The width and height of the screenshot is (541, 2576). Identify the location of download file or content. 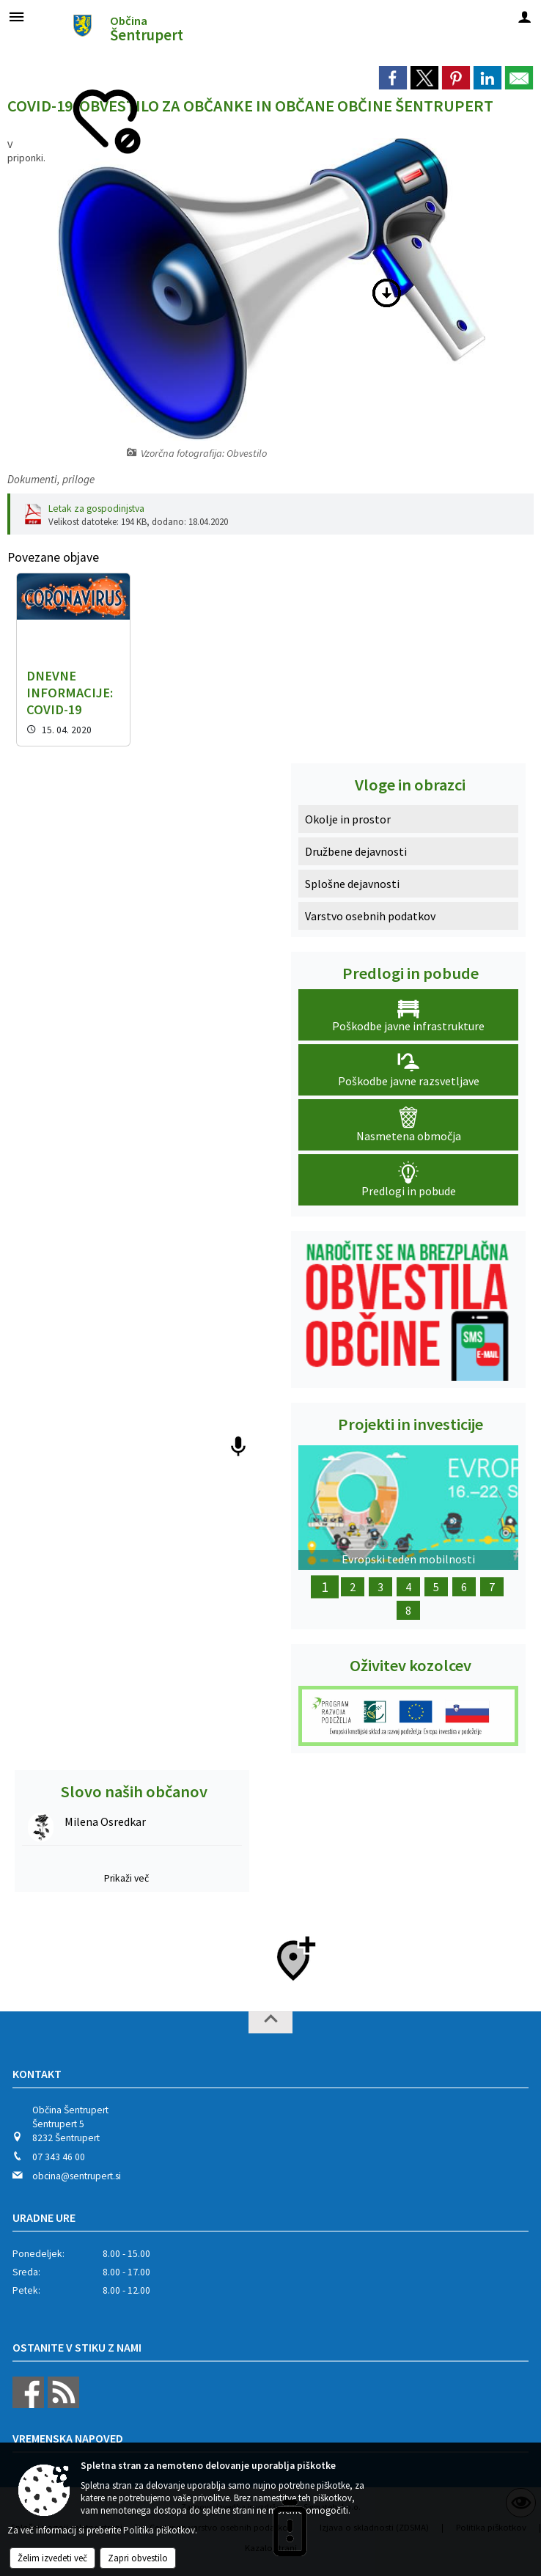
(386, 293).